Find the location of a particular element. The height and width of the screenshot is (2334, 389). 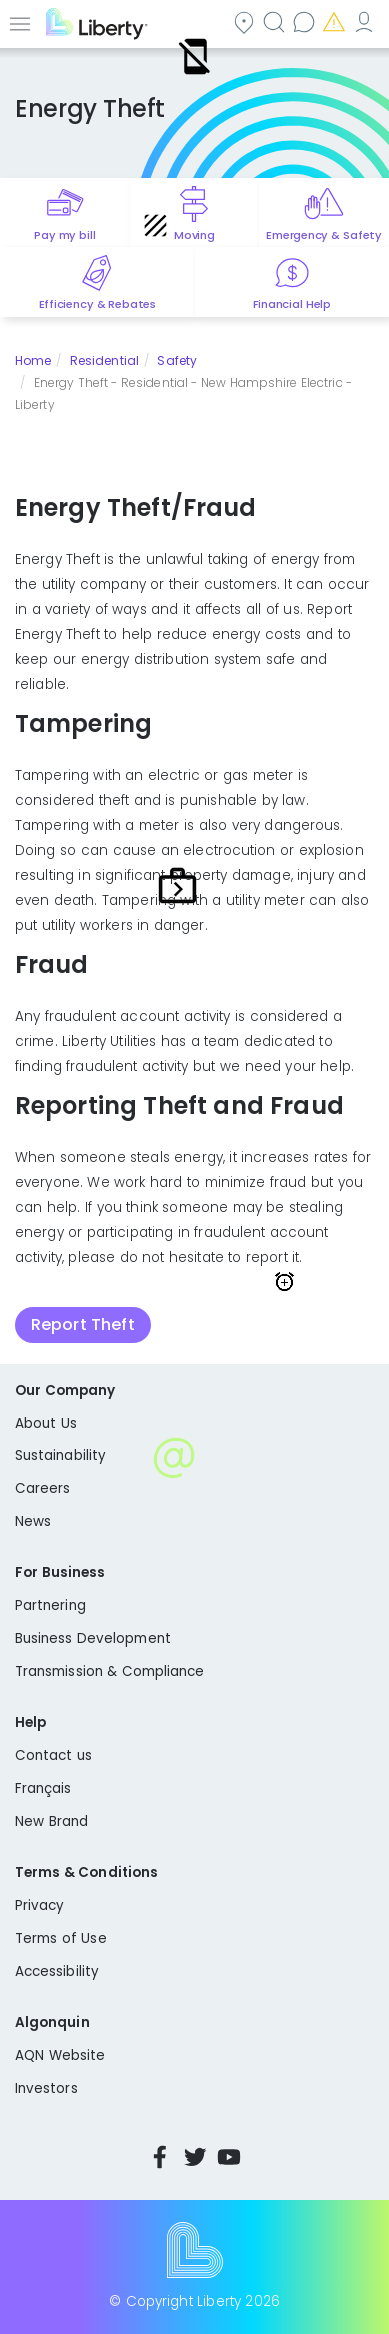

add a new alarm is located at coordinates (284, 1281).